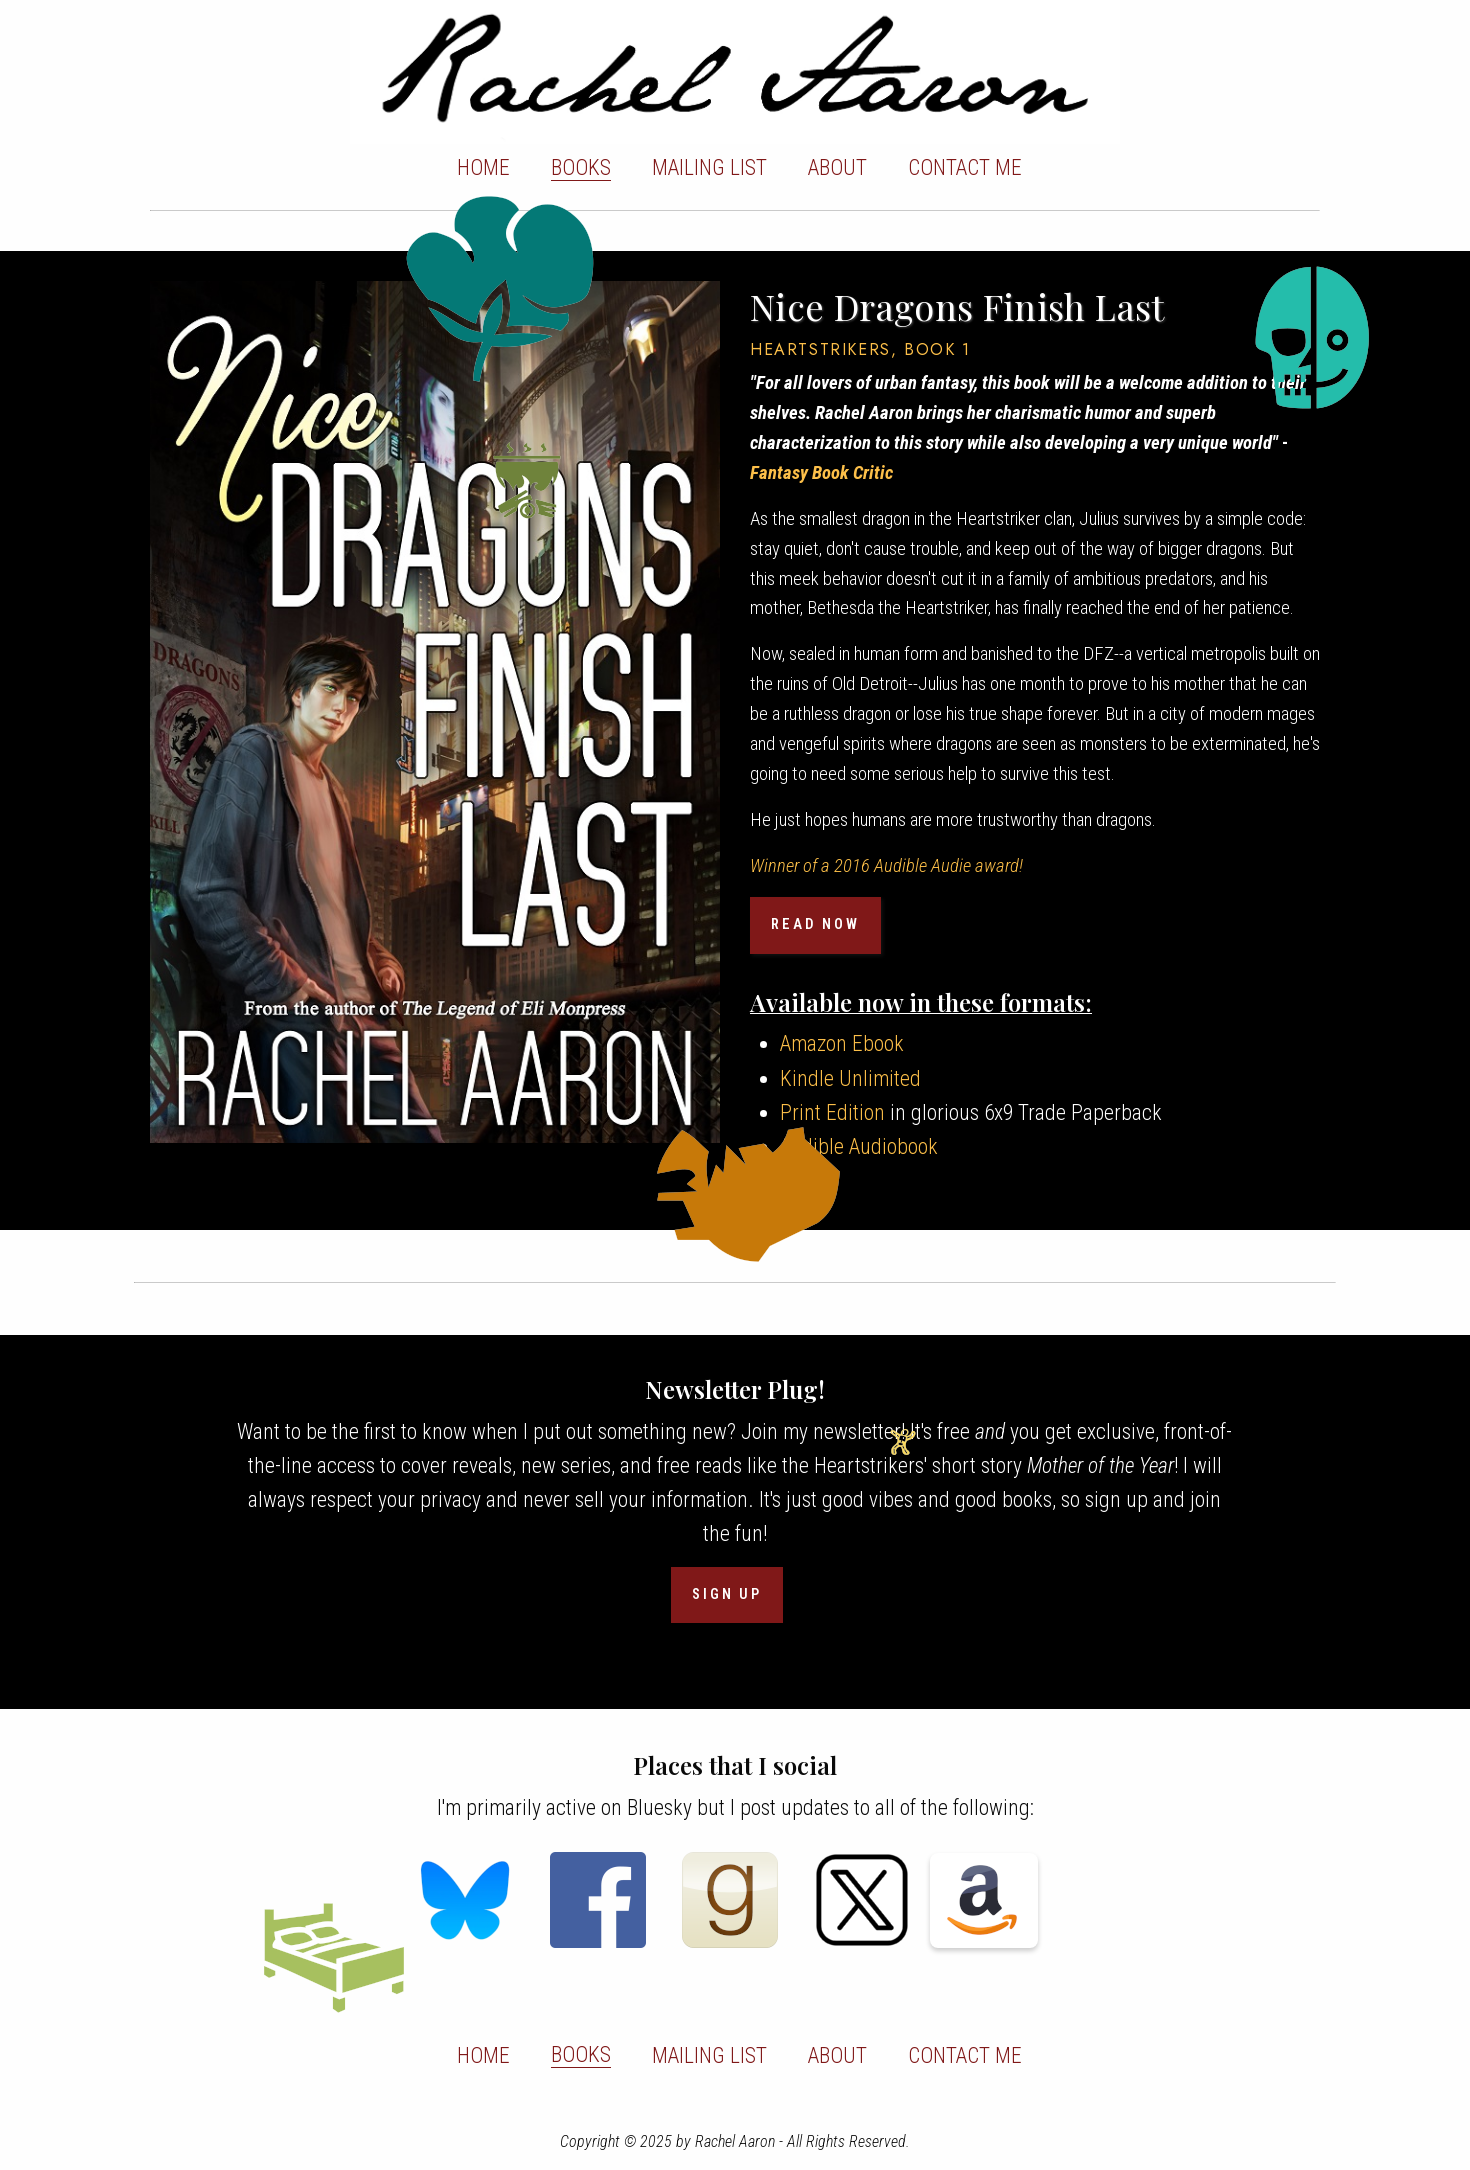 This screenshot has height=2170, width=1470. Describe the element at coordinates (1313, 337) in the screenshot. I see `indicates a character at critically low health` at that location.